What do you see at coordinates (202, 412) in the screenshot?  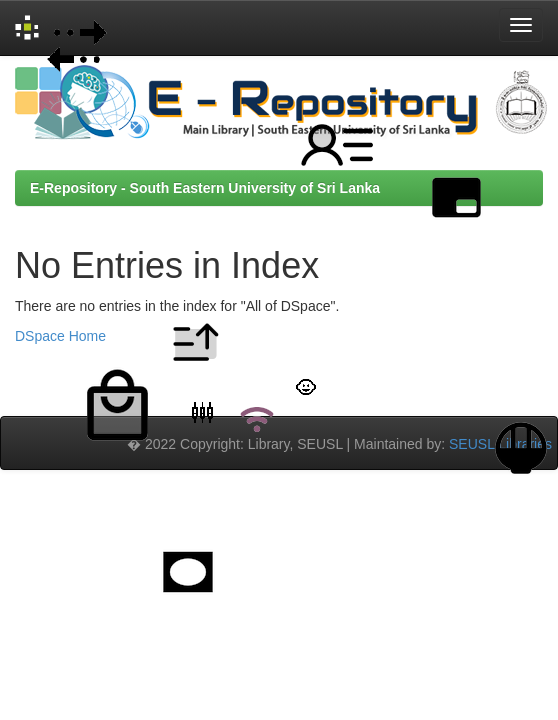 I see `configure audio/video input settings` at bounding box center [202, 412].